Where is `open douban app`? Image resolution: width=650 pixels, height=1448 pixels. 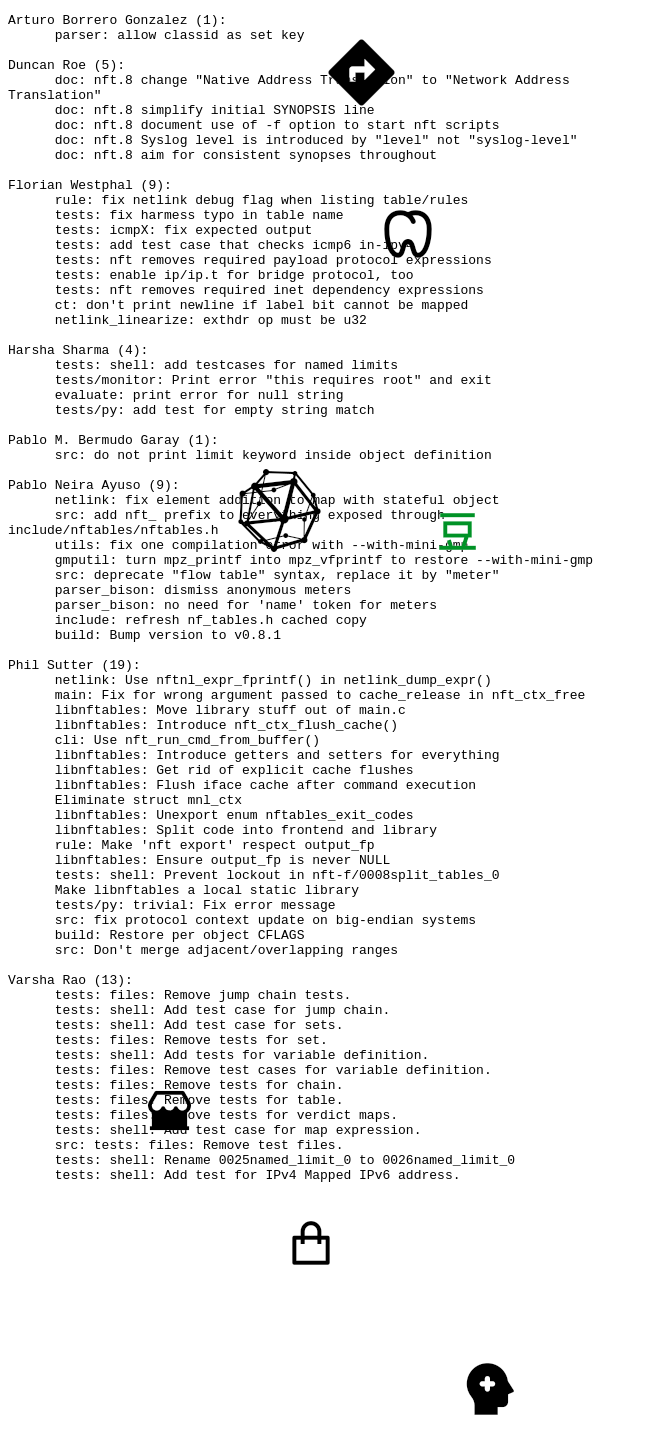
open douban app is located at coordinates (457, 531).